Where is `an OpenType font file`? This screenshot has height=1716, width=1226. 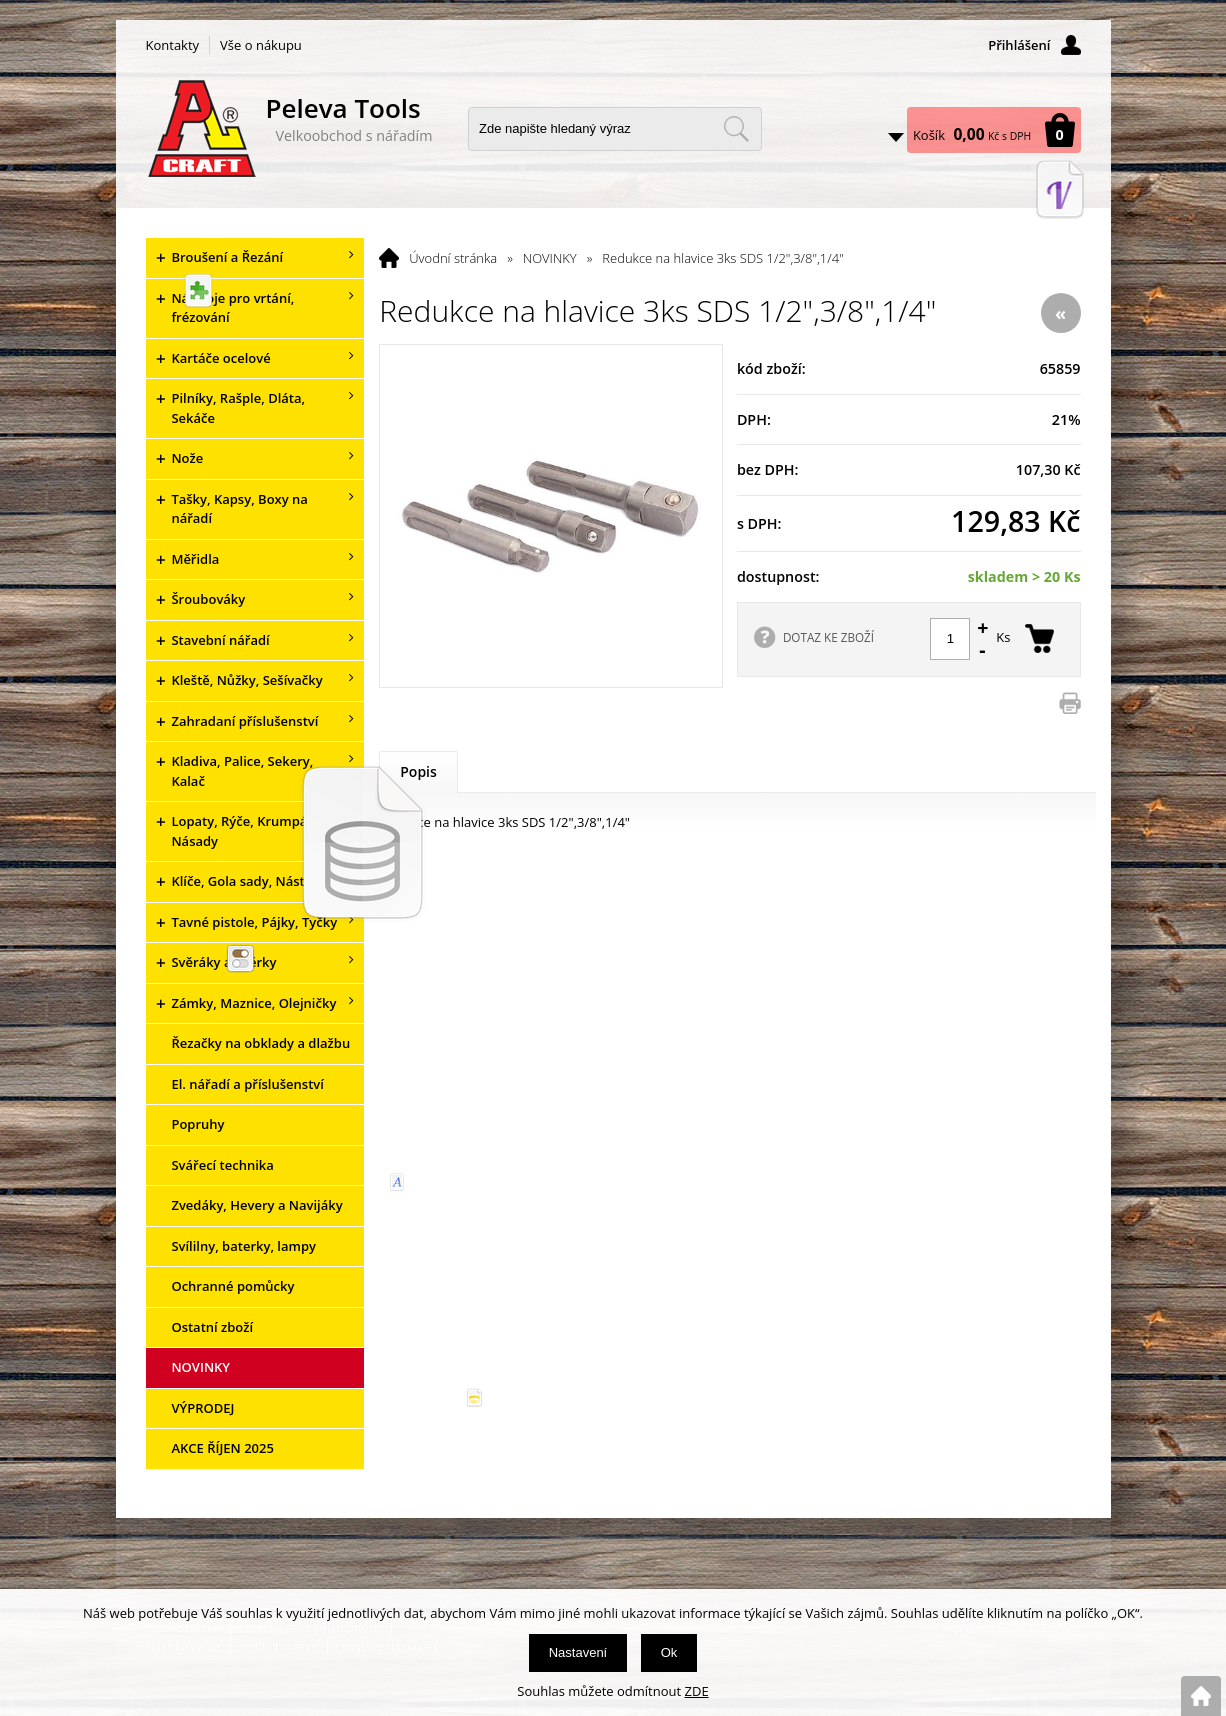 an OpenType font file is located at coordinates (397, 1182).